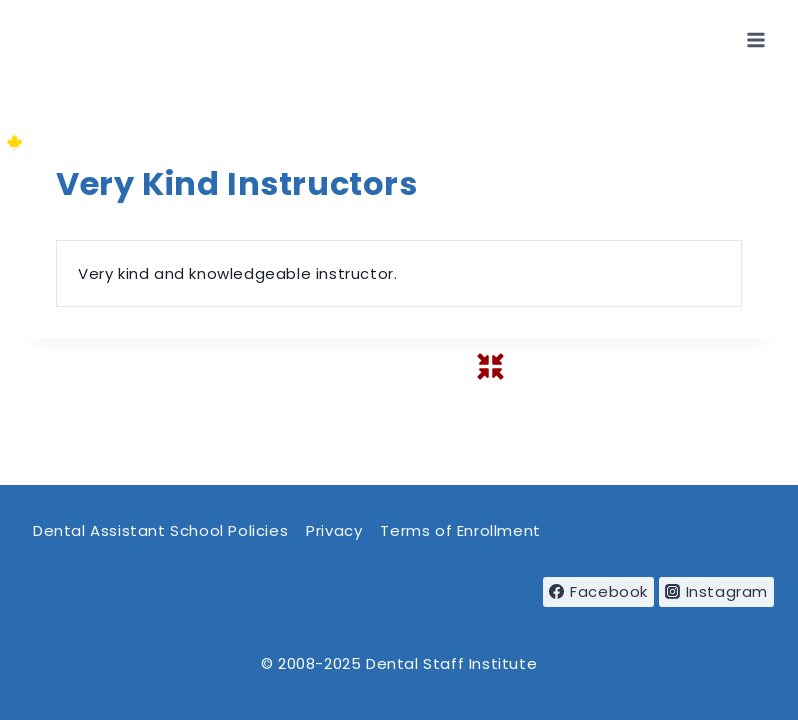  What do you see at coordinates (14, 142) in the screenshot?
I see `represents Canada or Canadian content` at bounding box center [14, 142].